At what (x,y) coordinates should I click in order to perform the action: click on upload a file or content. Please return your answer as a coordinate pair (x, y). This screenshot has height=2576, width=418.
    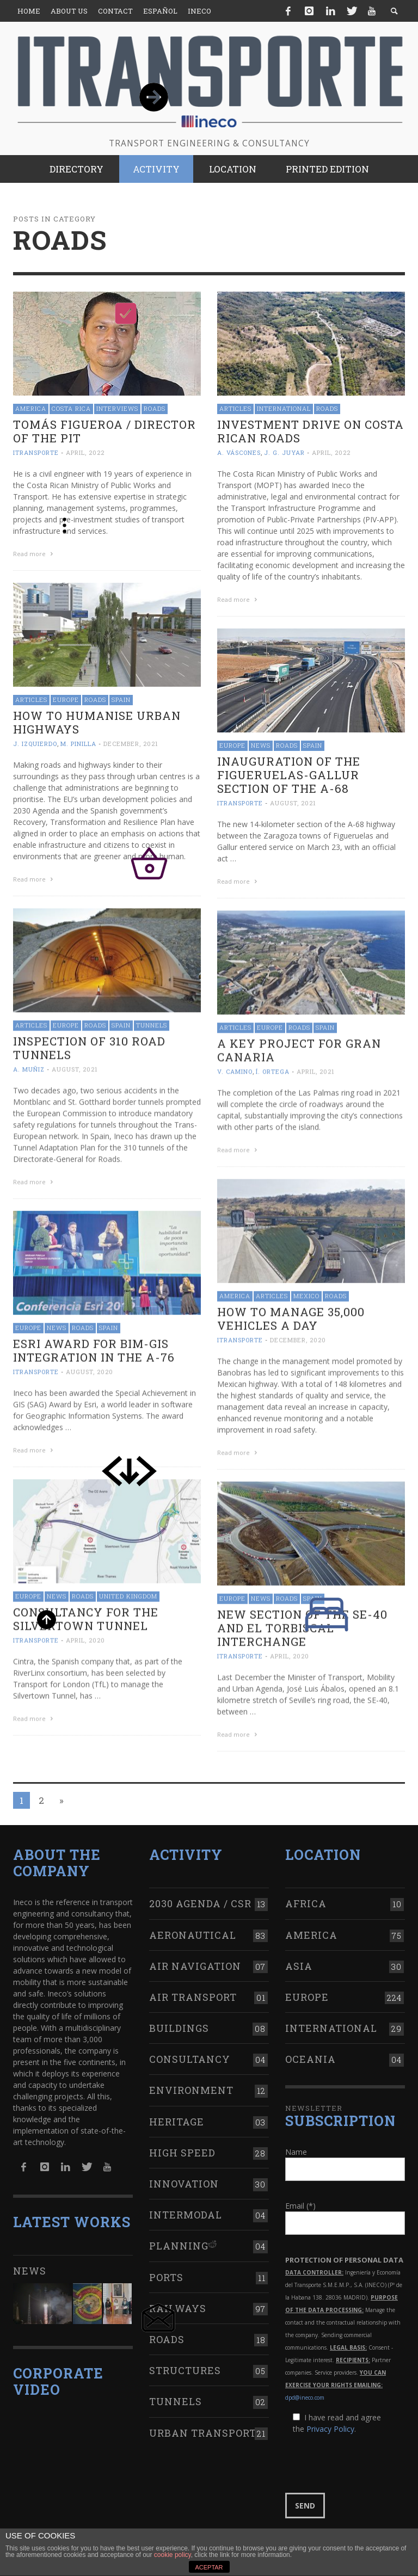
    Looking at the image, I should click on (46, 1619).